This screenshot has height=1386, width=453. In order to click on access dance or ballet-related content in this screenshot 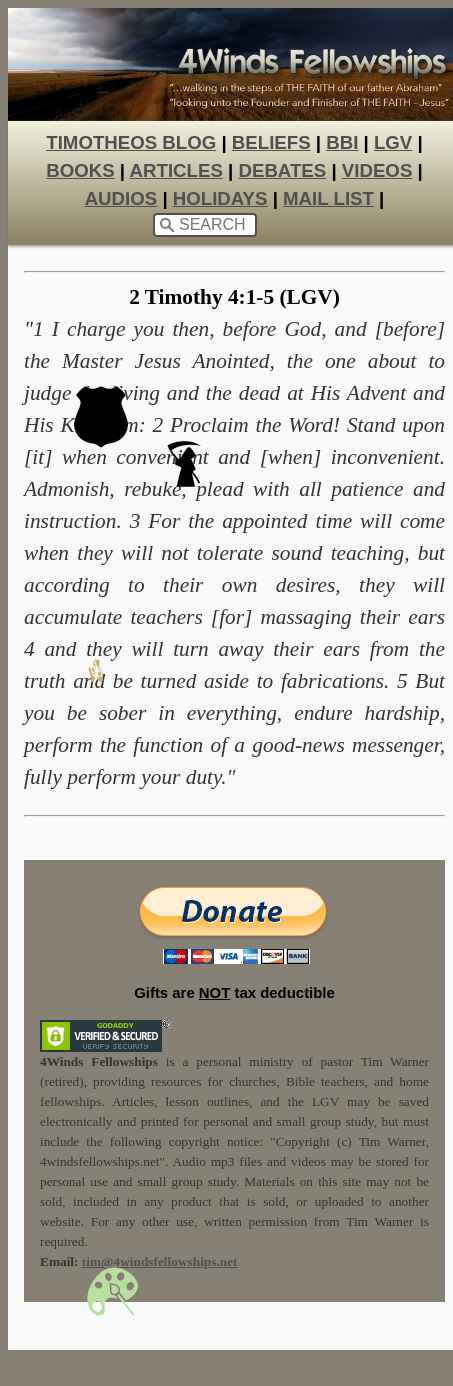, I will do `click(96, 671)`.